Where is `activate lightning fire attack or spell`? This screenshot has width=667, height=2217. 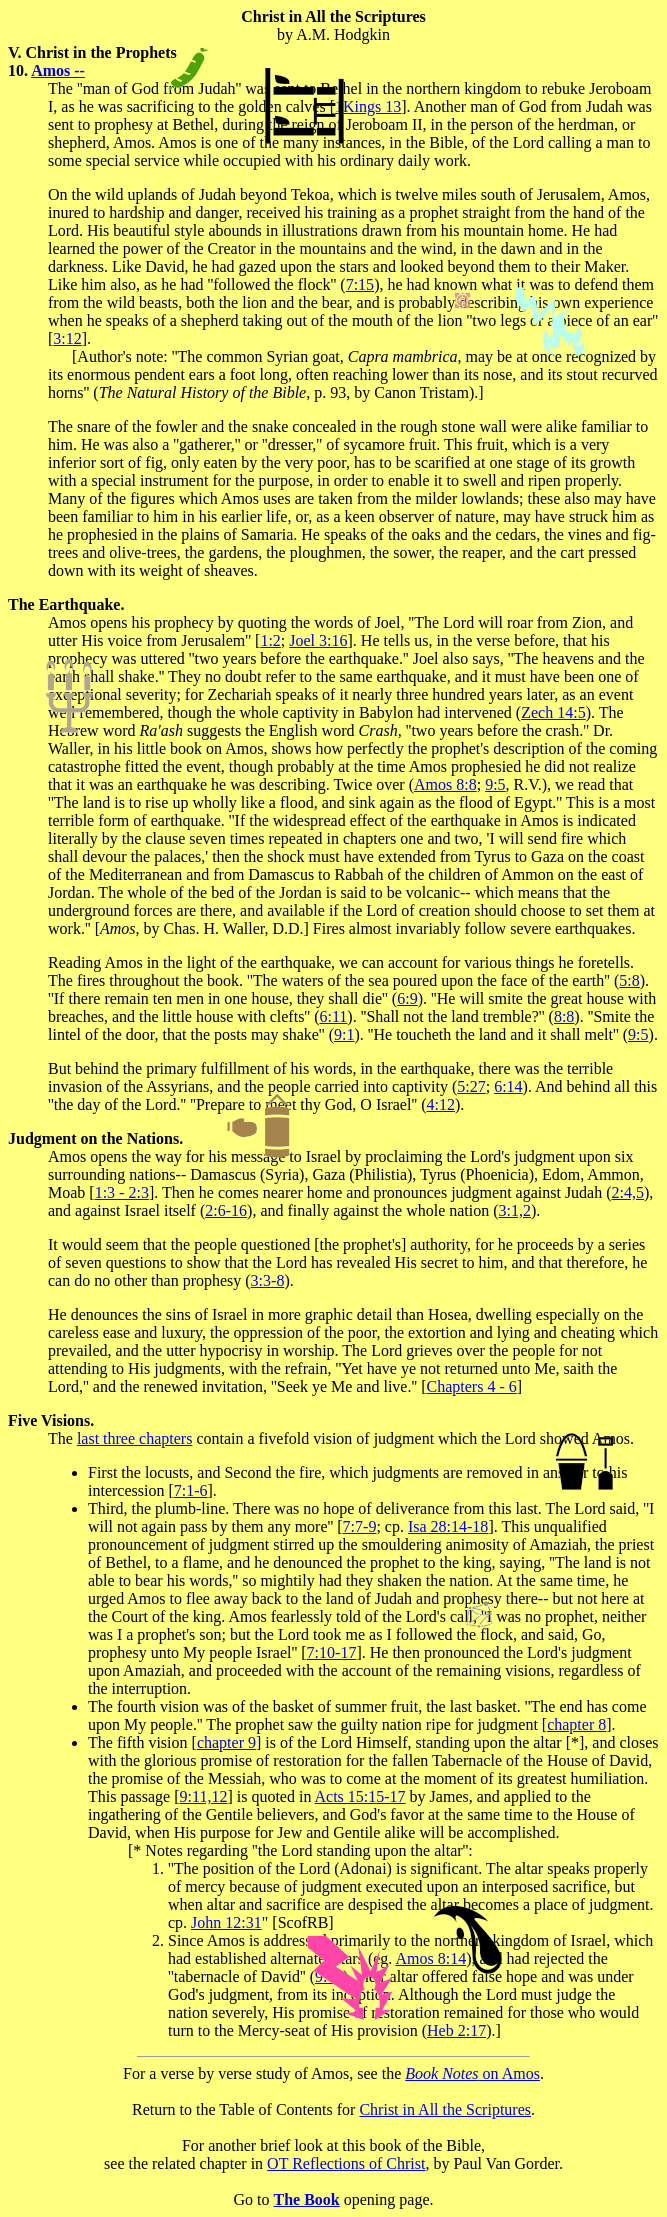
activate lightning fire attack or spell is located at coordinates (550, 322).